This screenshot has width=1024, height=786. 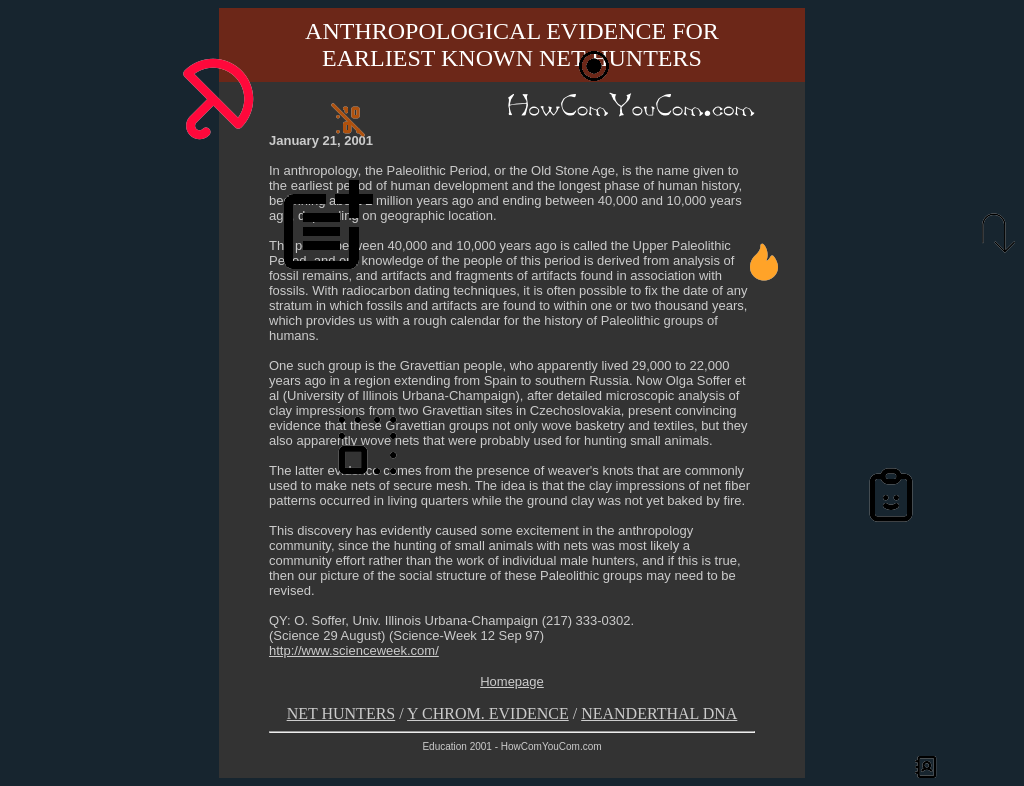 What do you see at coordinates (367, 445) in the screenshot?
I see `align content to bottom-left corner` at bounding box center [367, 445].